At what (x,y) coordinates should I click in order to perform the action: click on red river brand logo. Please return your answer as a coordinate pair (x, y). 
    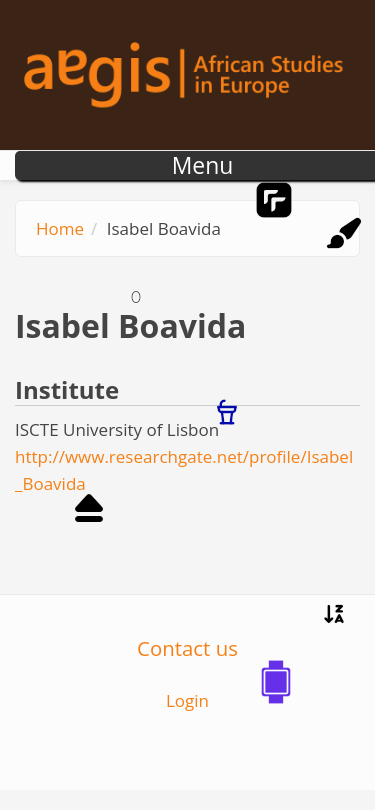
    Looking at the image, I should click on (274, 200).